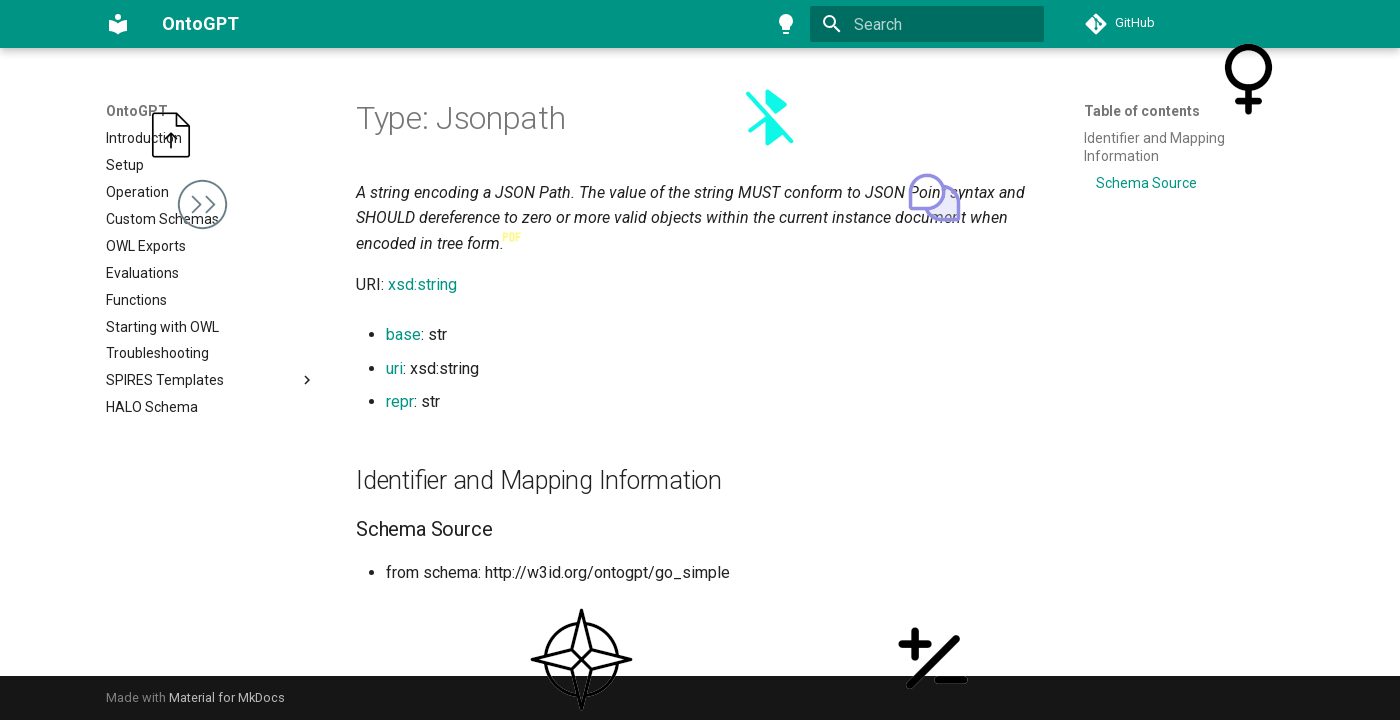 Image resolution: width=1400 pixels, height=720 pixels. Describe the element at coordinates (581, 659) in the screenshot. I see `access navigation or directional features` at that location.